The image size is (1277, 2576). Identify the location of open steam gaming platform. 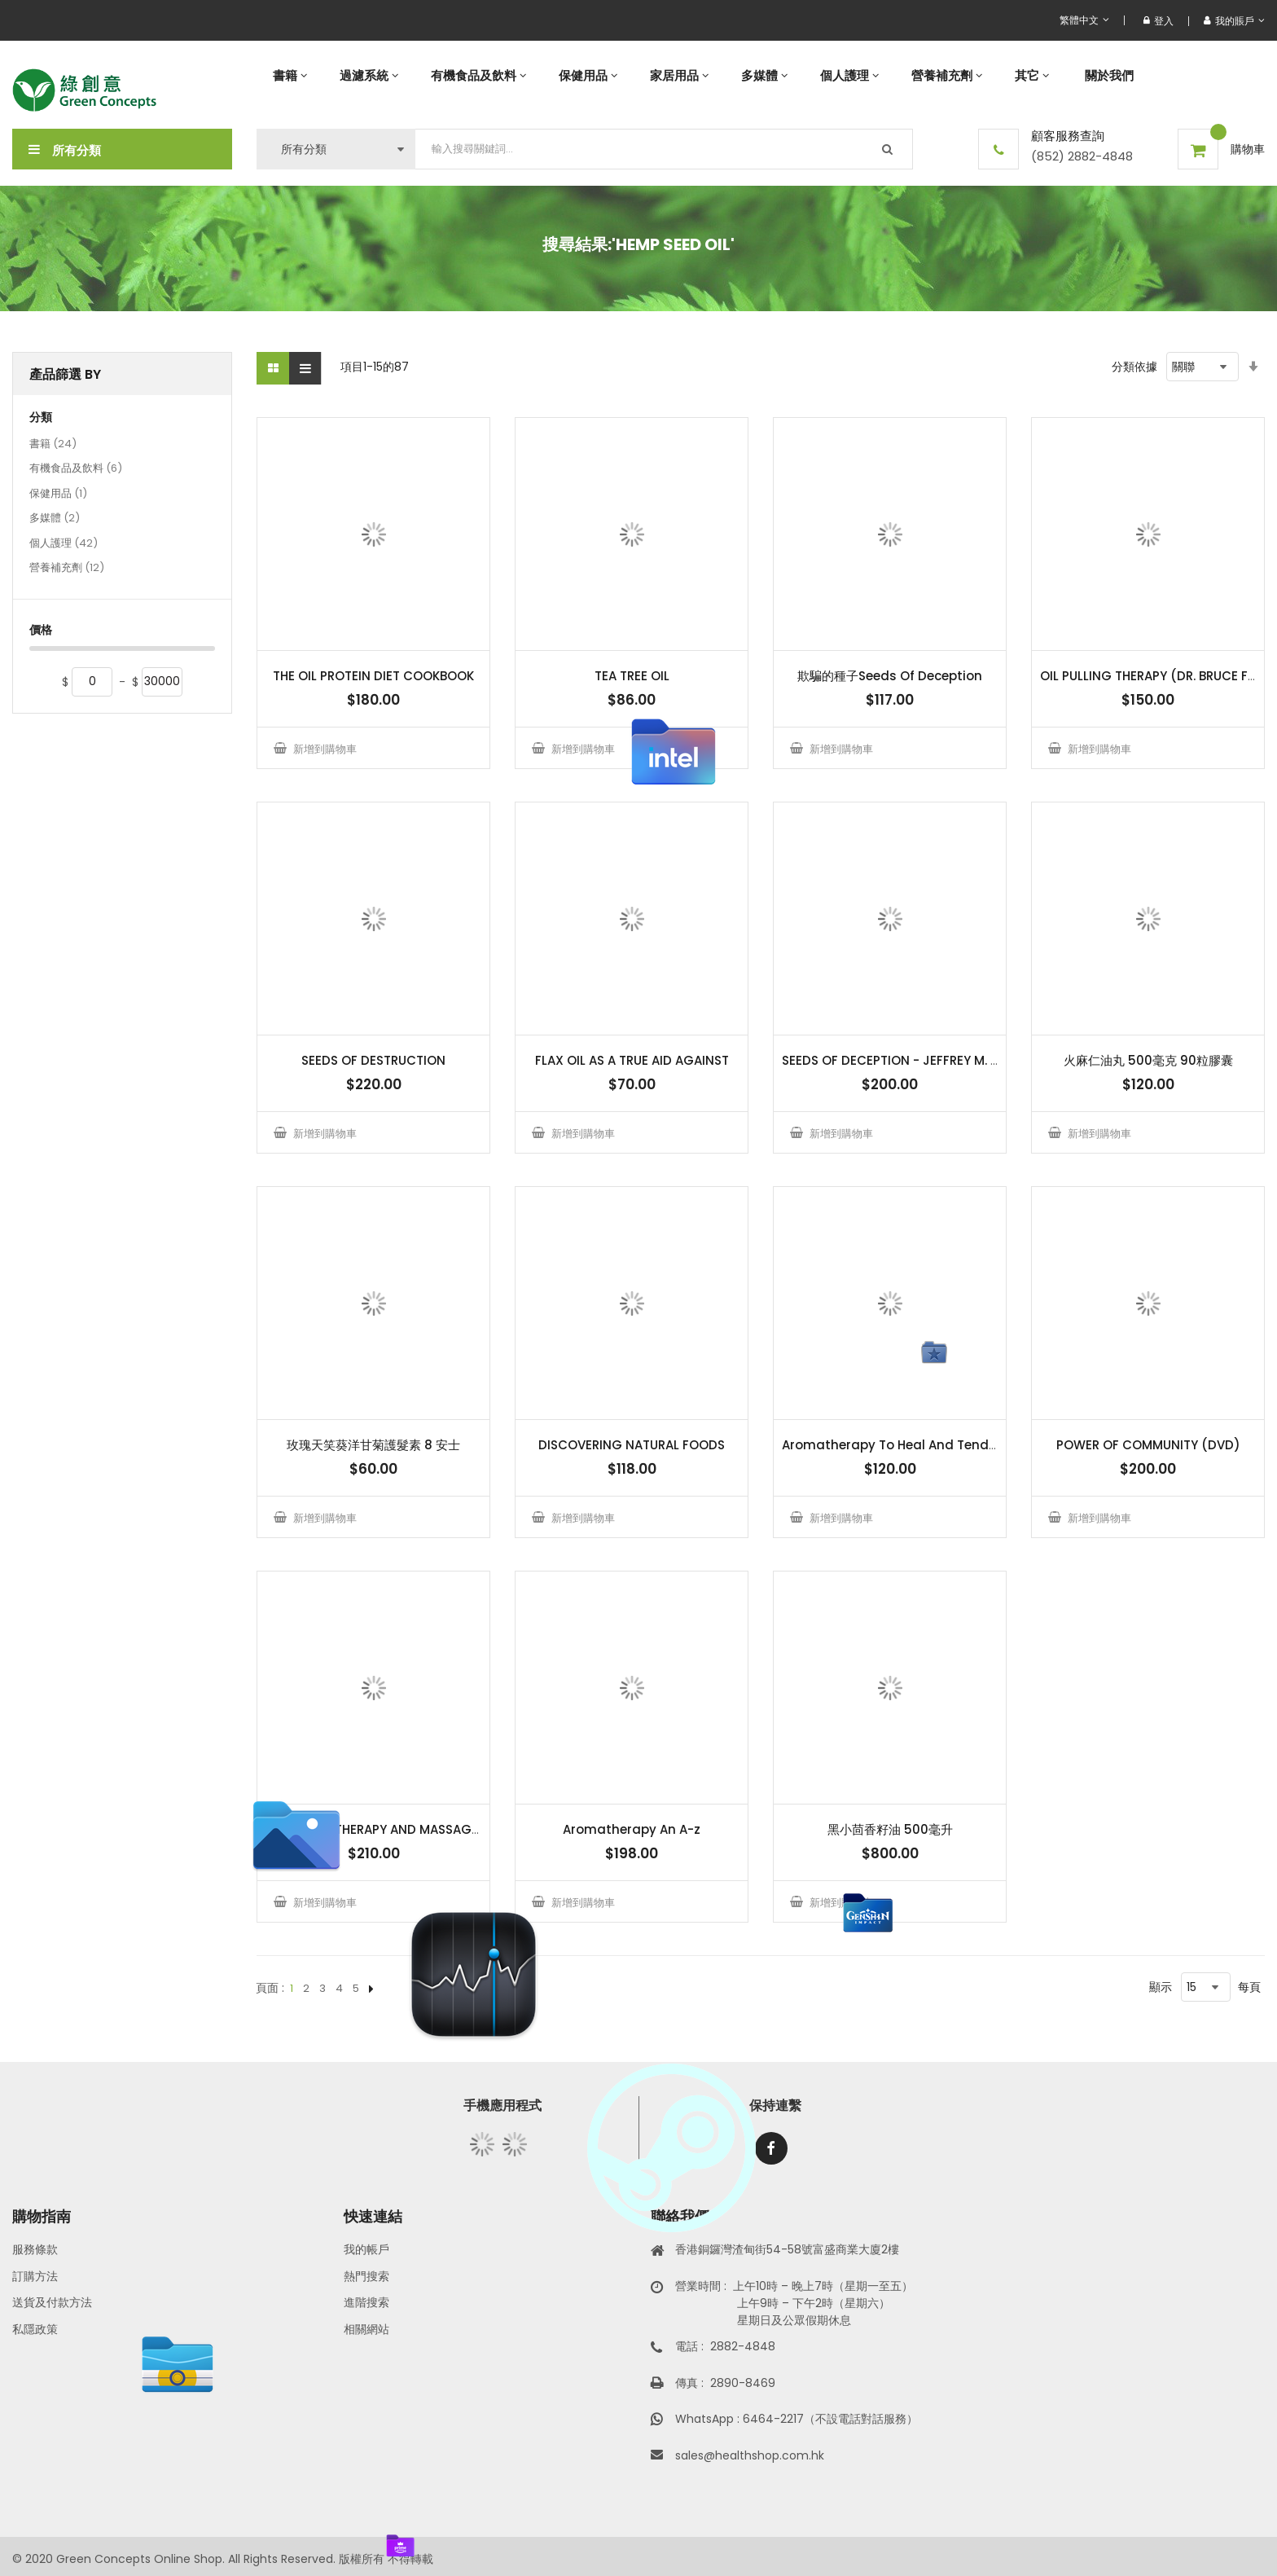
(671, 2147).